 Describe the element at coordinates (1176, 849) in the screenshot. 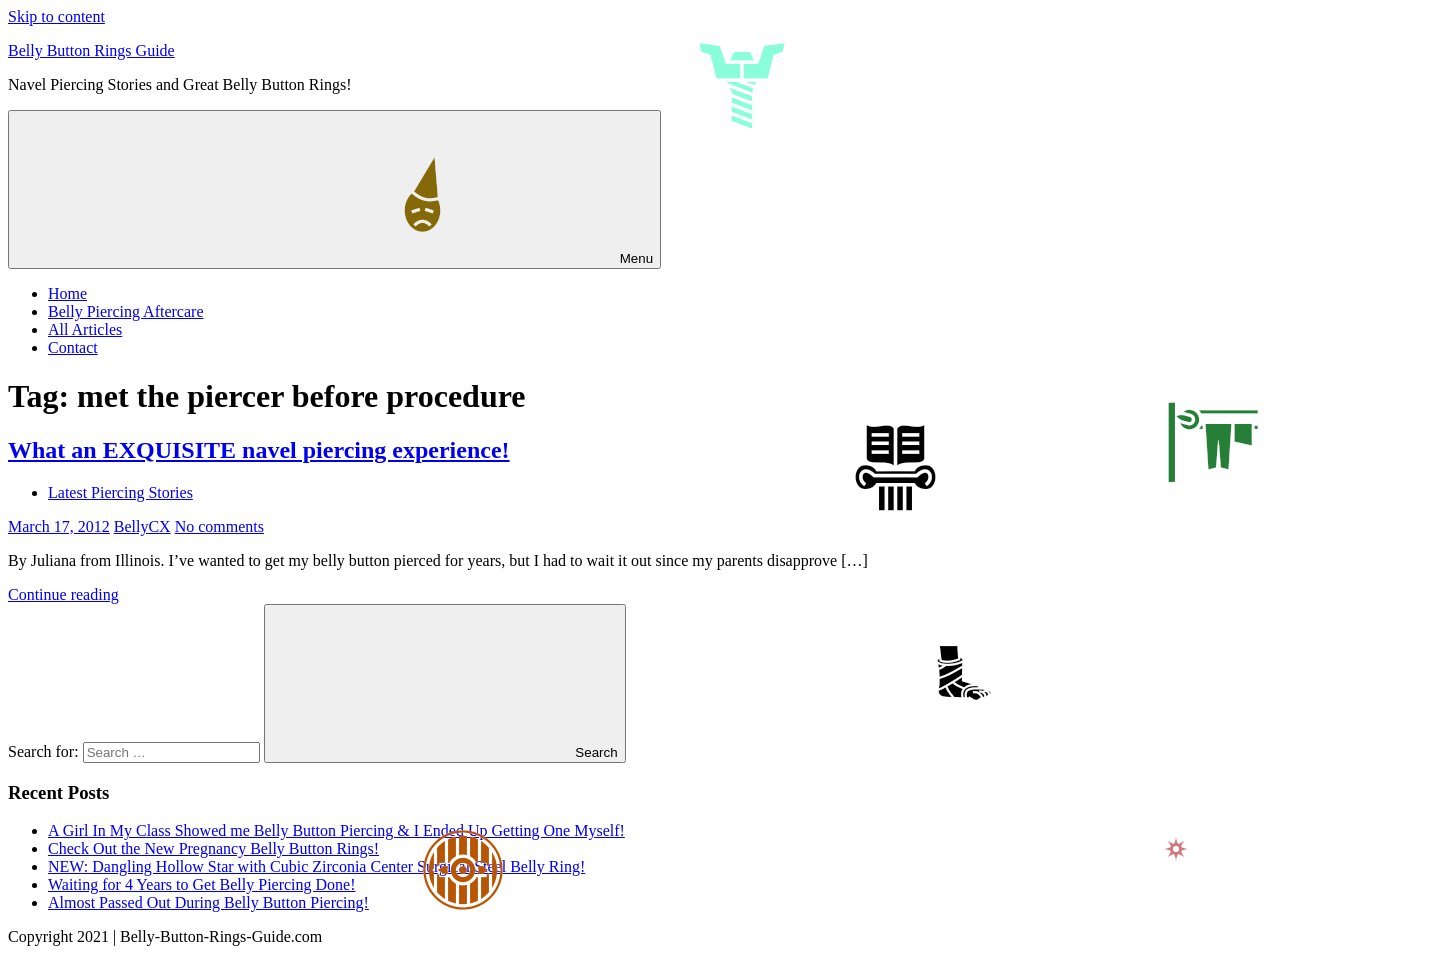

I see `indicates a hazard or danger zone in gameplay` at that location.